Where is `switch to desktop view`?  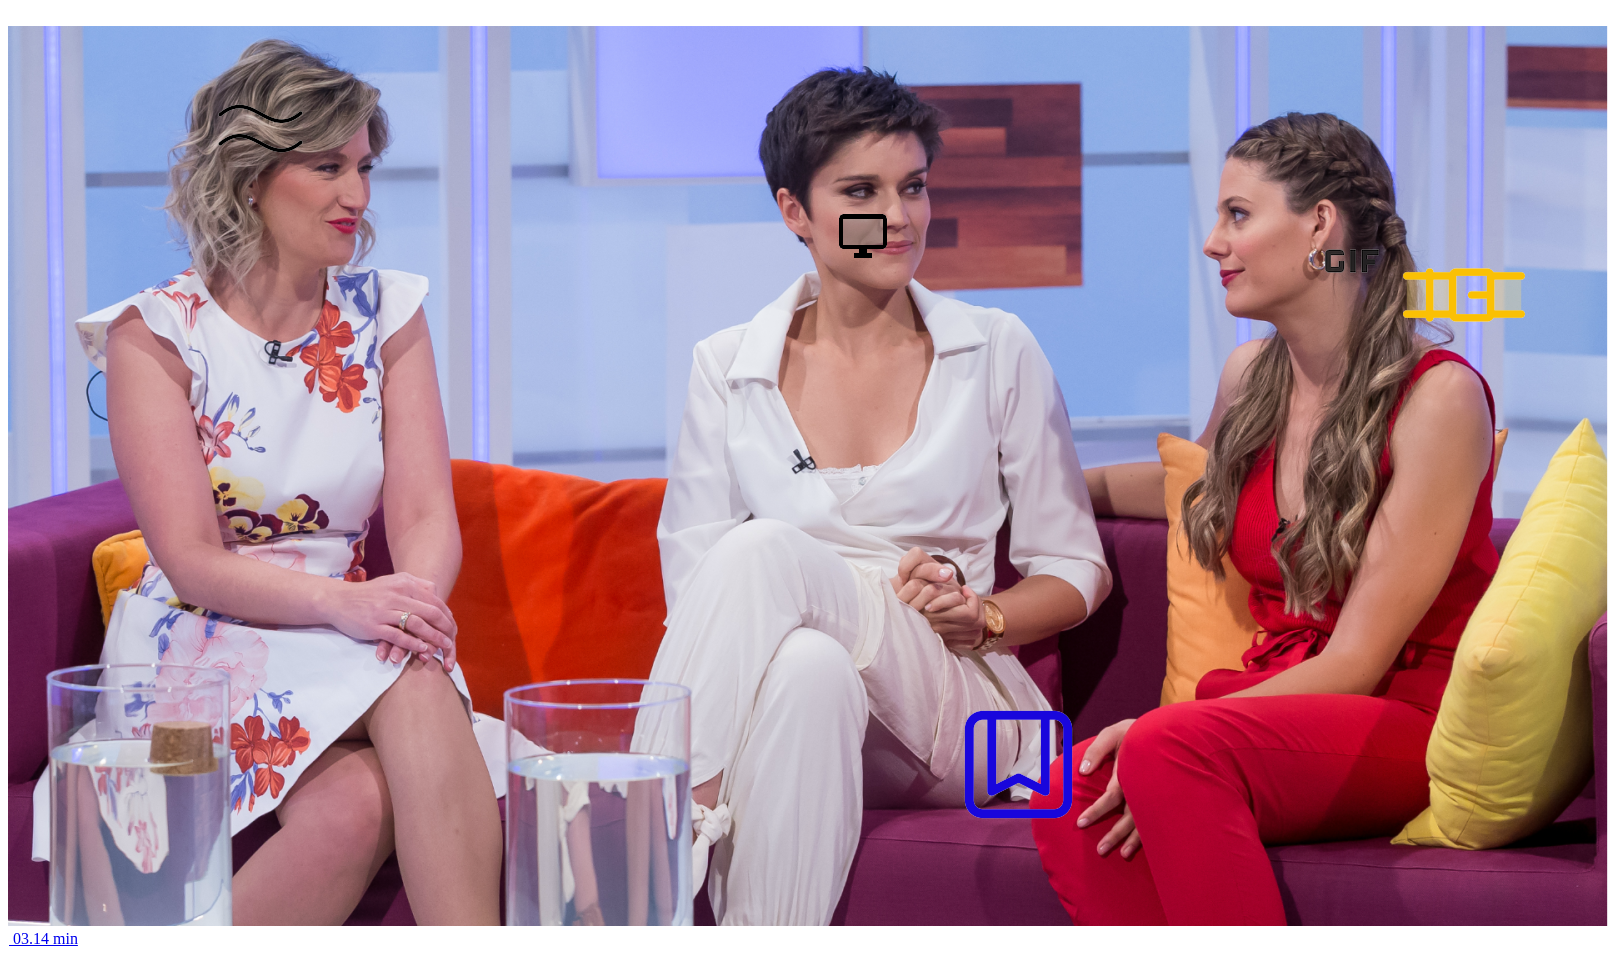 switch to desktop view is located at coordinates (863, 236).